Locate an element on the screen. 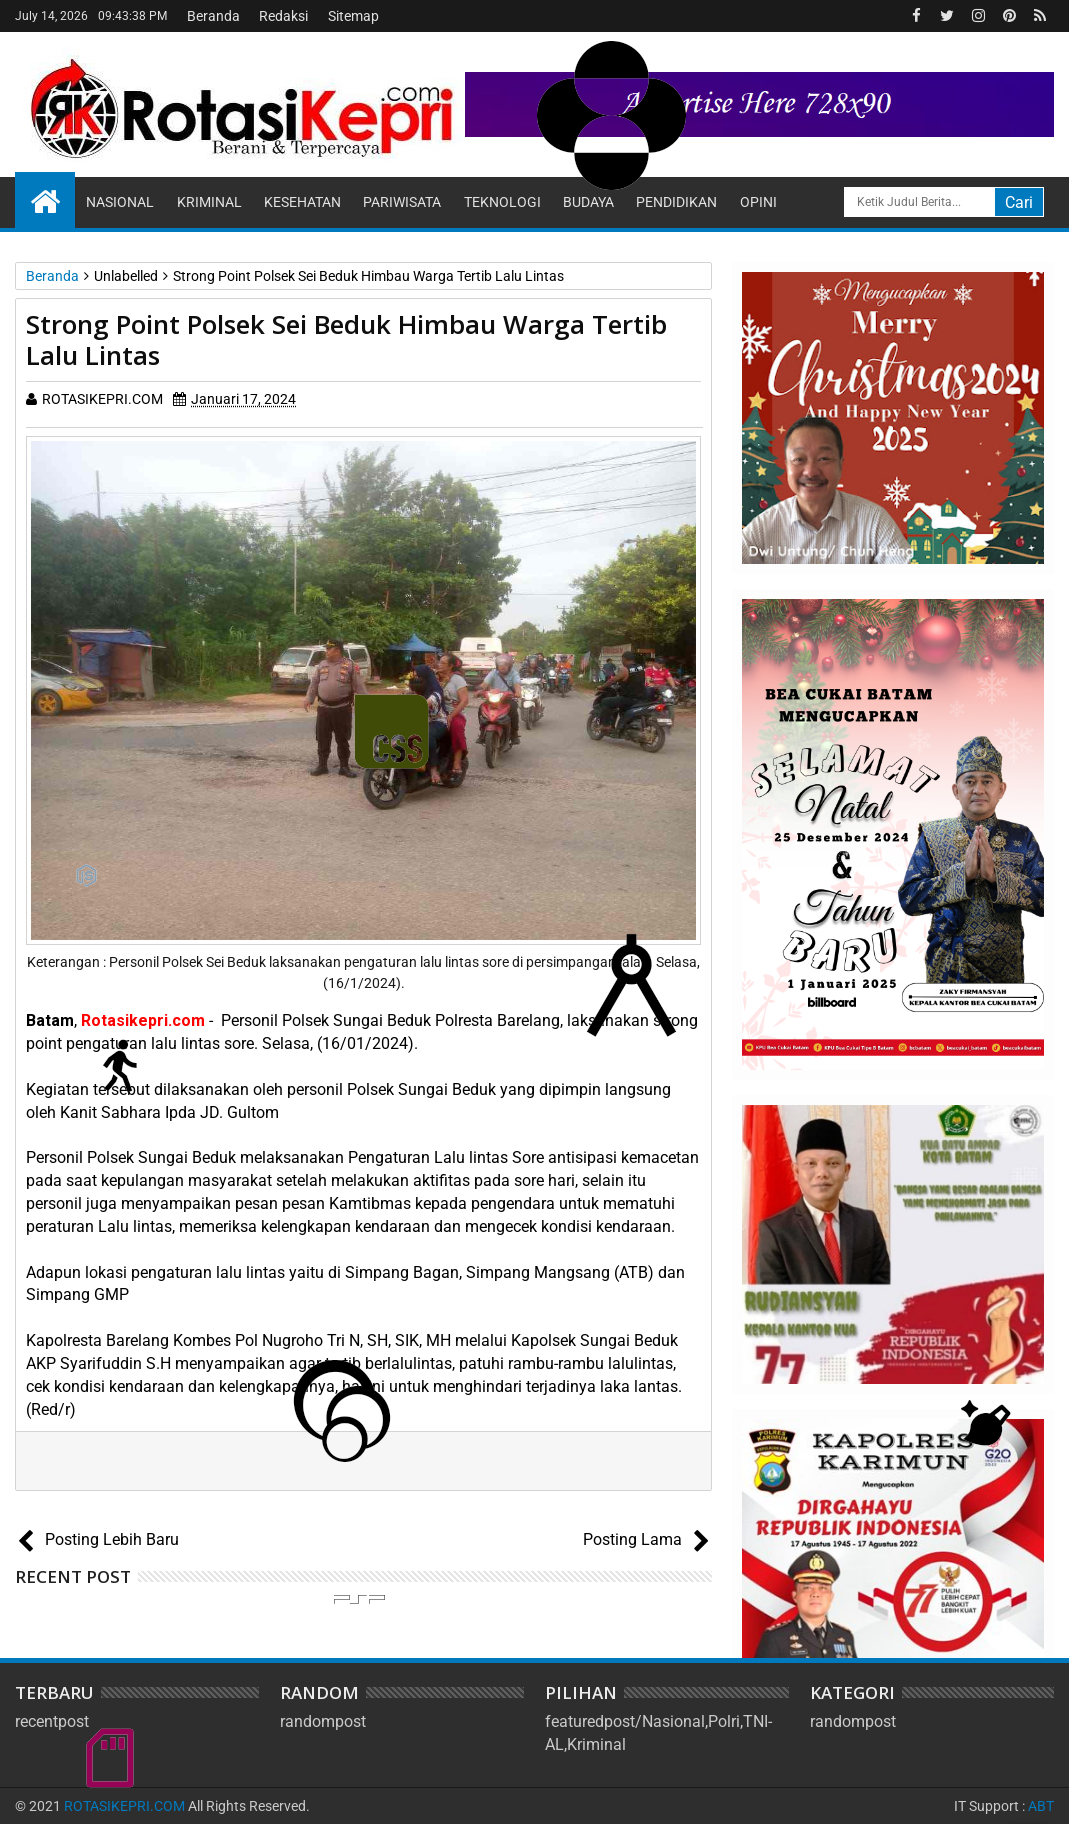 The width and height of the screenshot is (1069, 1824). OCLC company logo is located at coordinates (342, 1411).